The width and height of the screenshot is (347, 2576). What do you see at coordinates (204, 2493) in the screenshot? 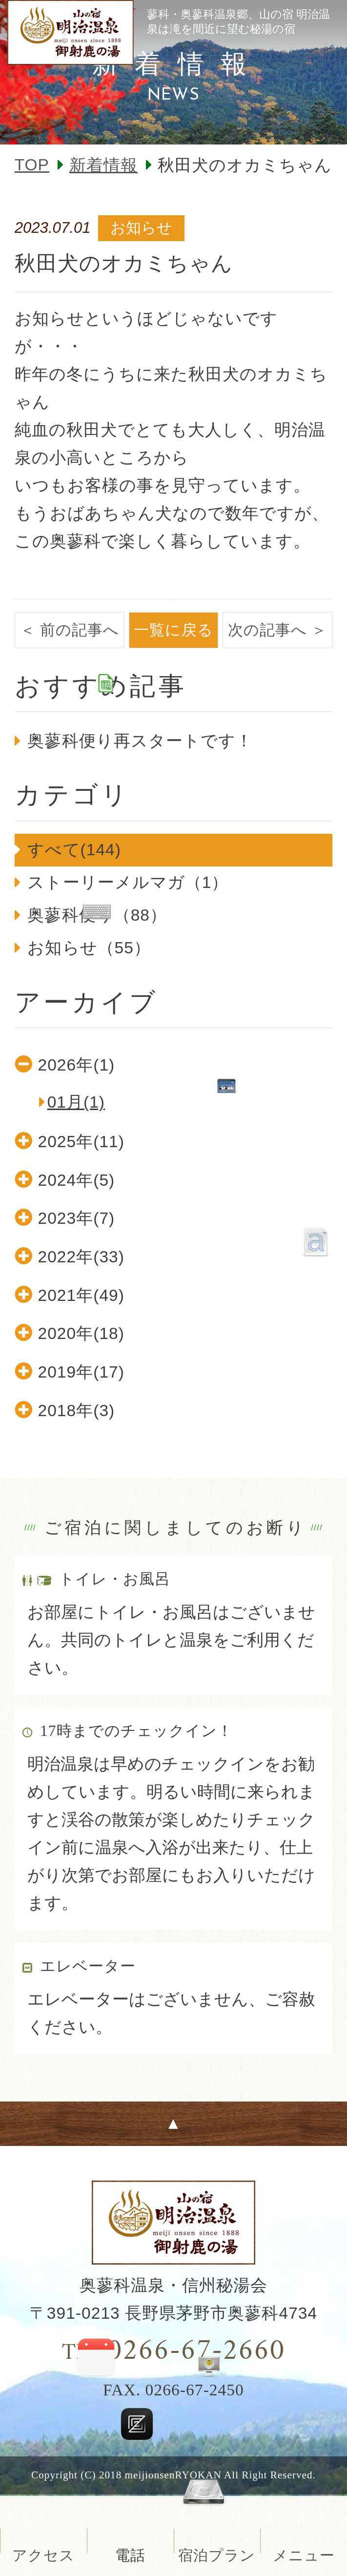
I see `access hard drive storage settings` at bounding box center [204, 2493].